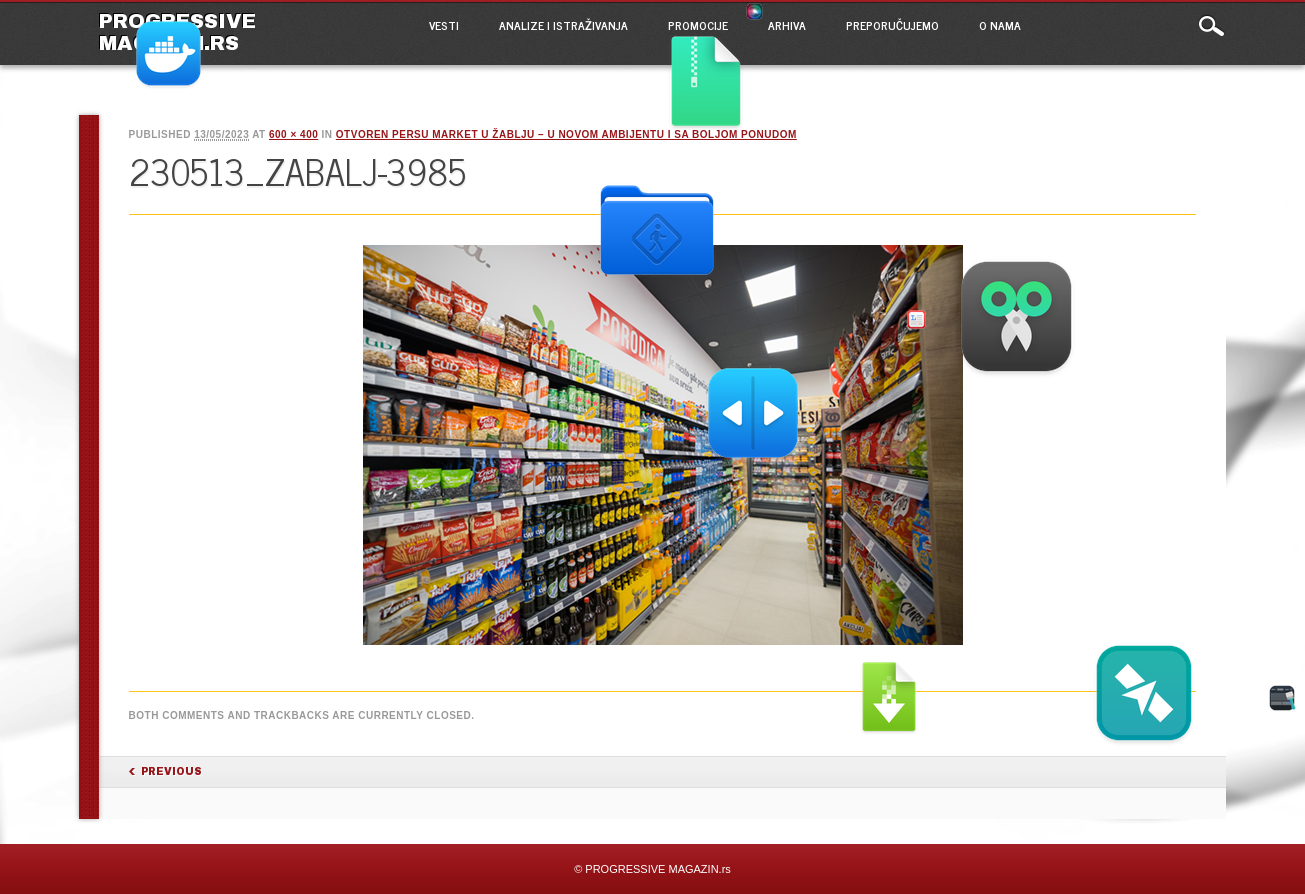  Describe the element at coordinates (753, 413) in the screenshot. I see `xfce panel separator settings` at that location.